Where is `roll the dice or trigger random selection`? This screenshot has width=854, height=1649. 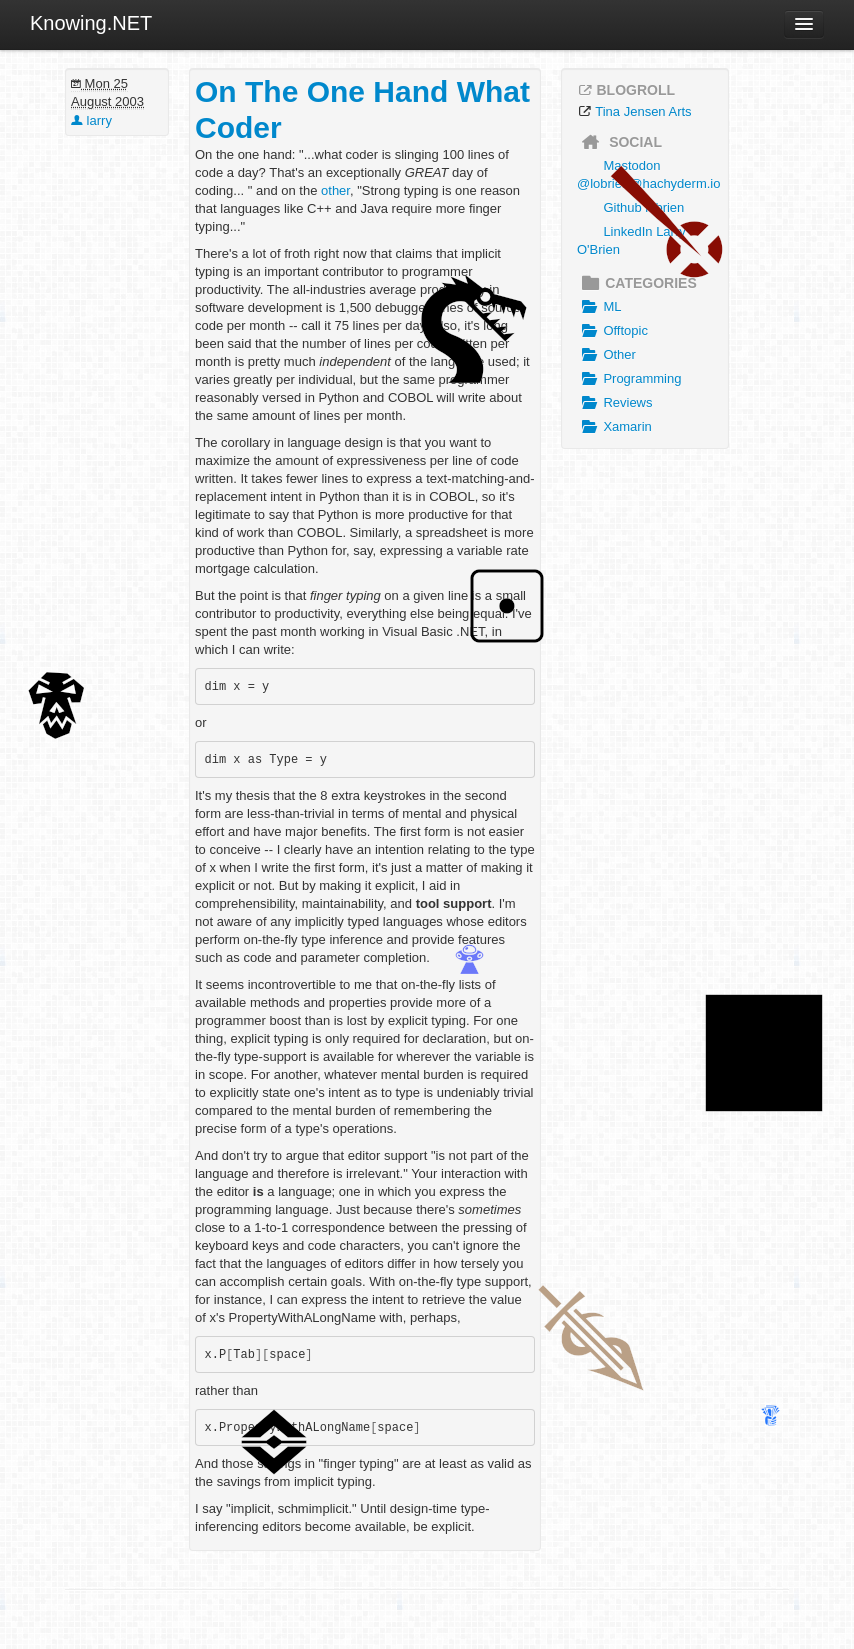
roll the dice or trigger random selection is located at coordinates (507, 606).